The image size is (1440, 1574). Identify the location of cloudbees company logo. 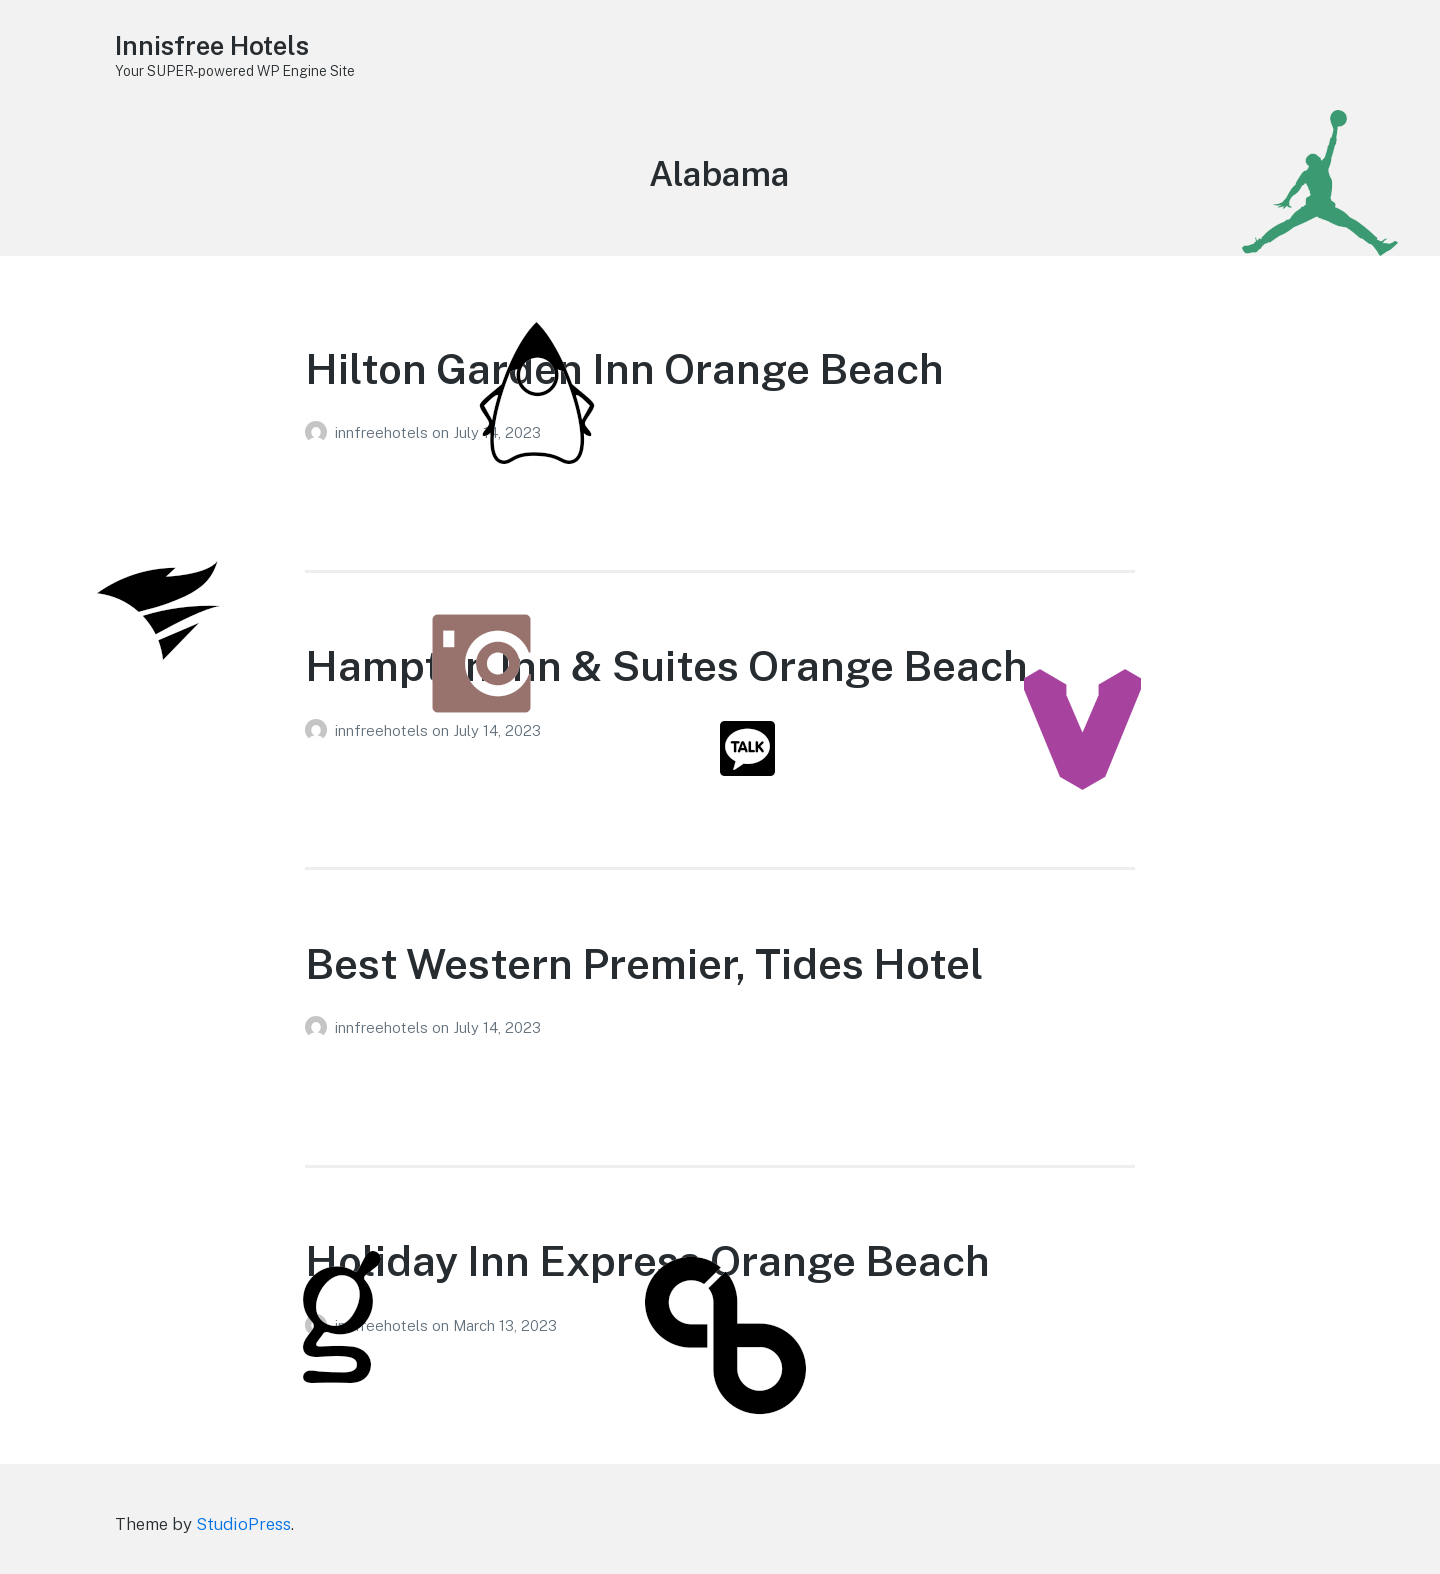
(725, 1335).